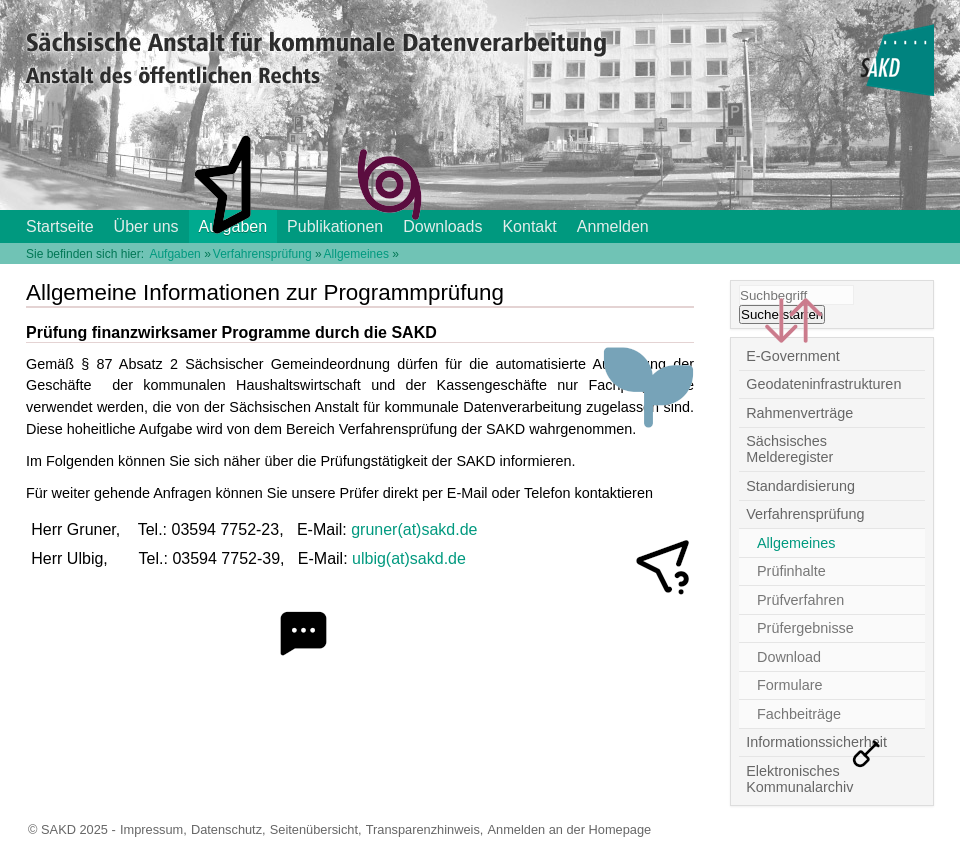 The width and height of the screenshot is (960, 848). Describe the element at coordinates (867, 753) in the screenshot. I see `access gardening or landscaping tools` at that location.